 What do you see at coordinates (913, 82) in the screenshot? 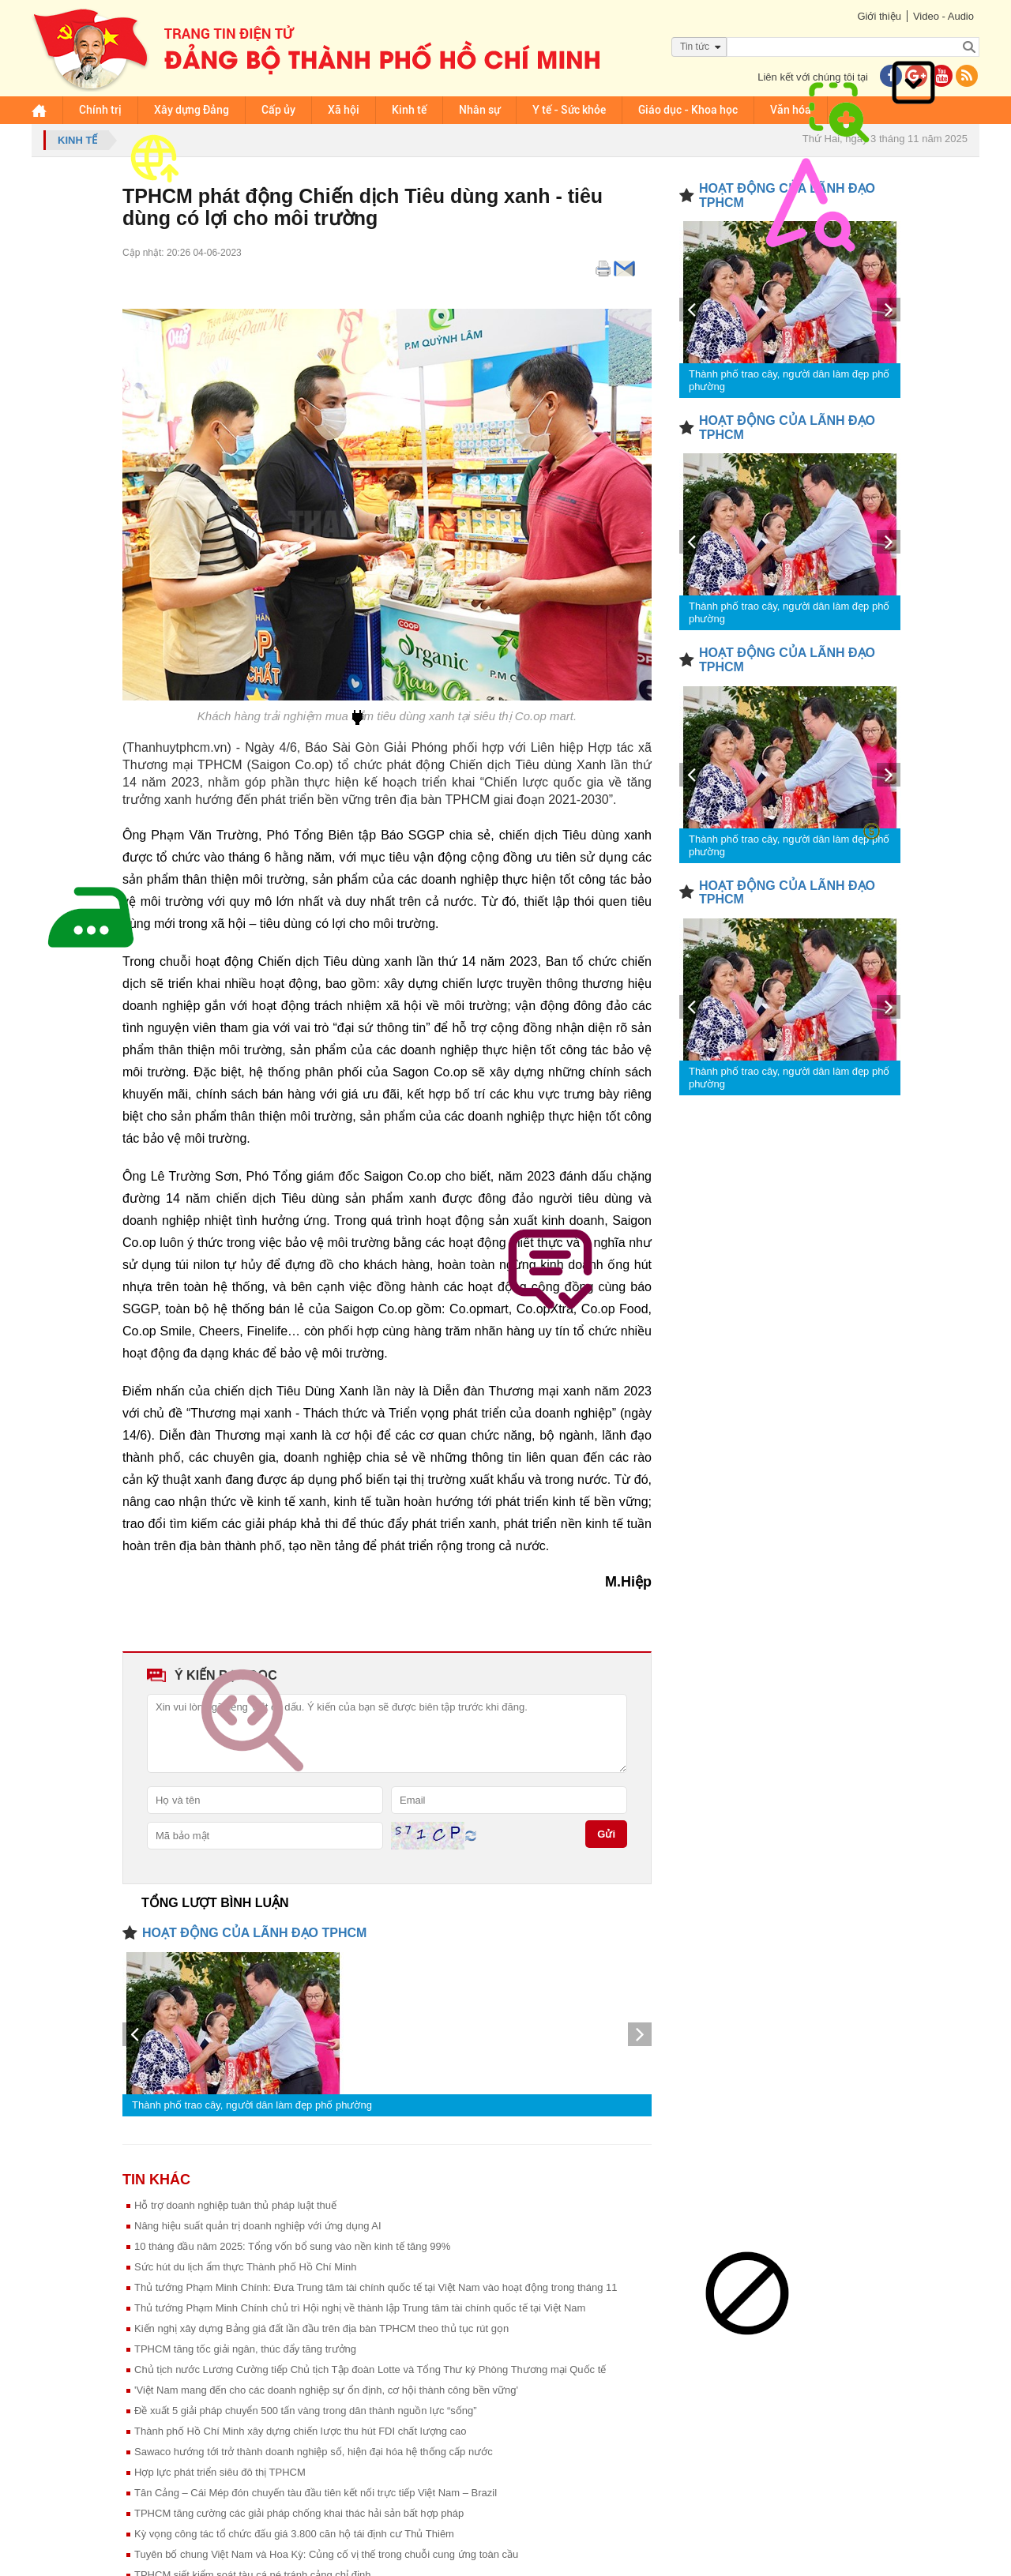
I see `open a dropdown menu` at bounding box center [913, 82].